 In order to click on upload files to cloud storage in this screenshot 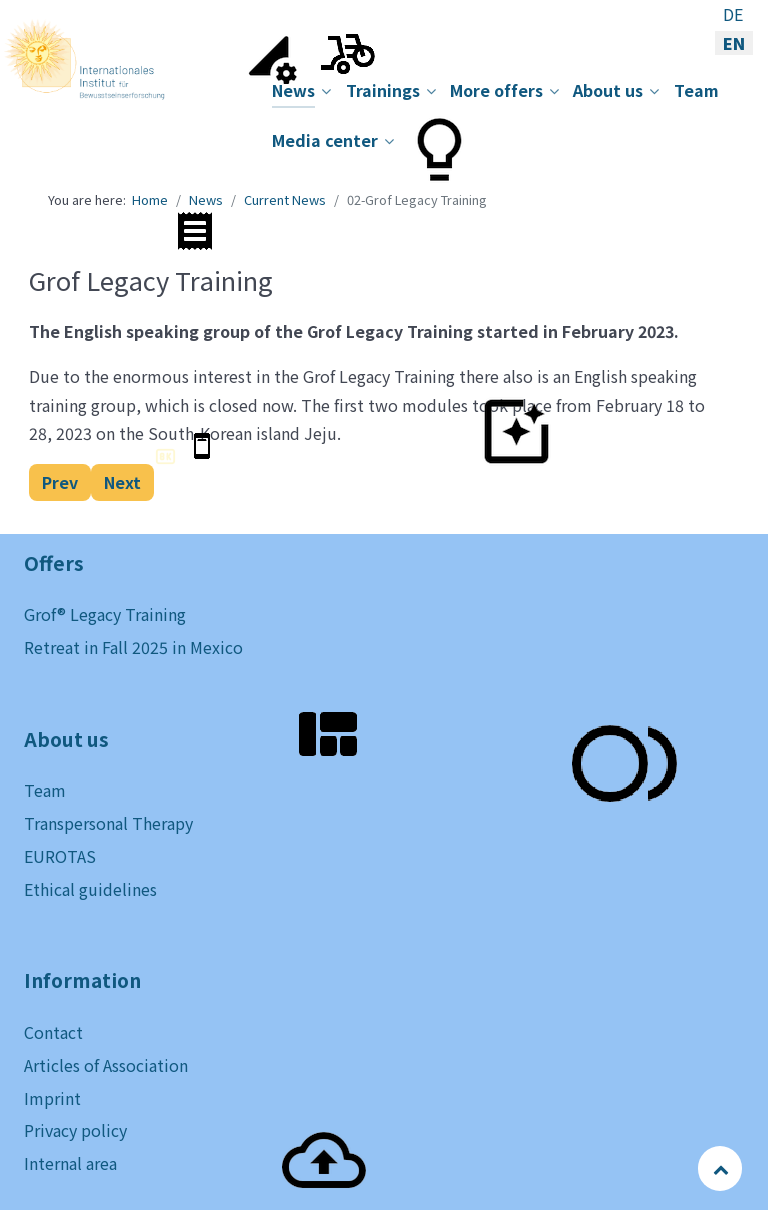, I will do `click(324, 1160)`.